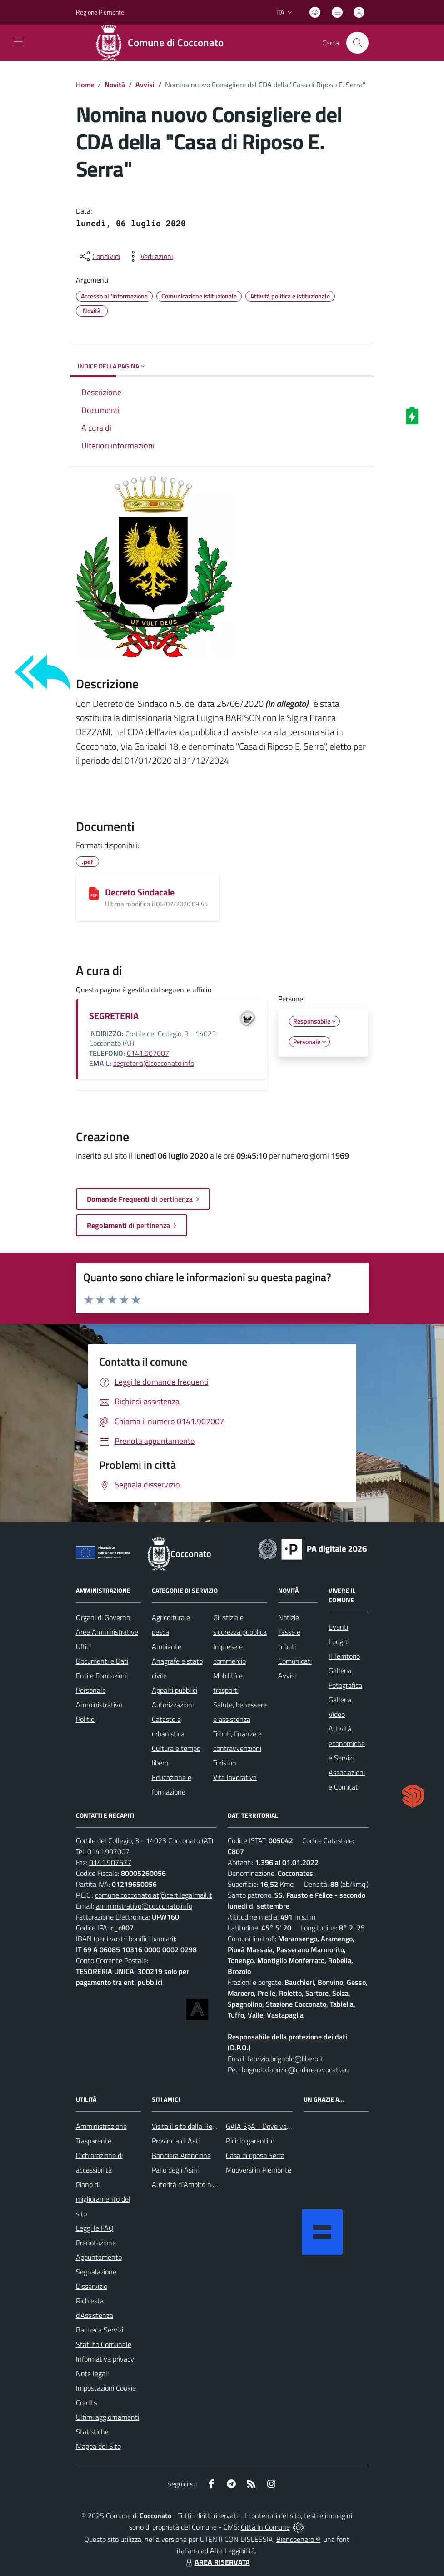 This screenshot has height=2576, width=444. What do you see at coordinates (42, 672) in the screenshot?
I see `reply to all recipients` at bounding box center [42, 672].